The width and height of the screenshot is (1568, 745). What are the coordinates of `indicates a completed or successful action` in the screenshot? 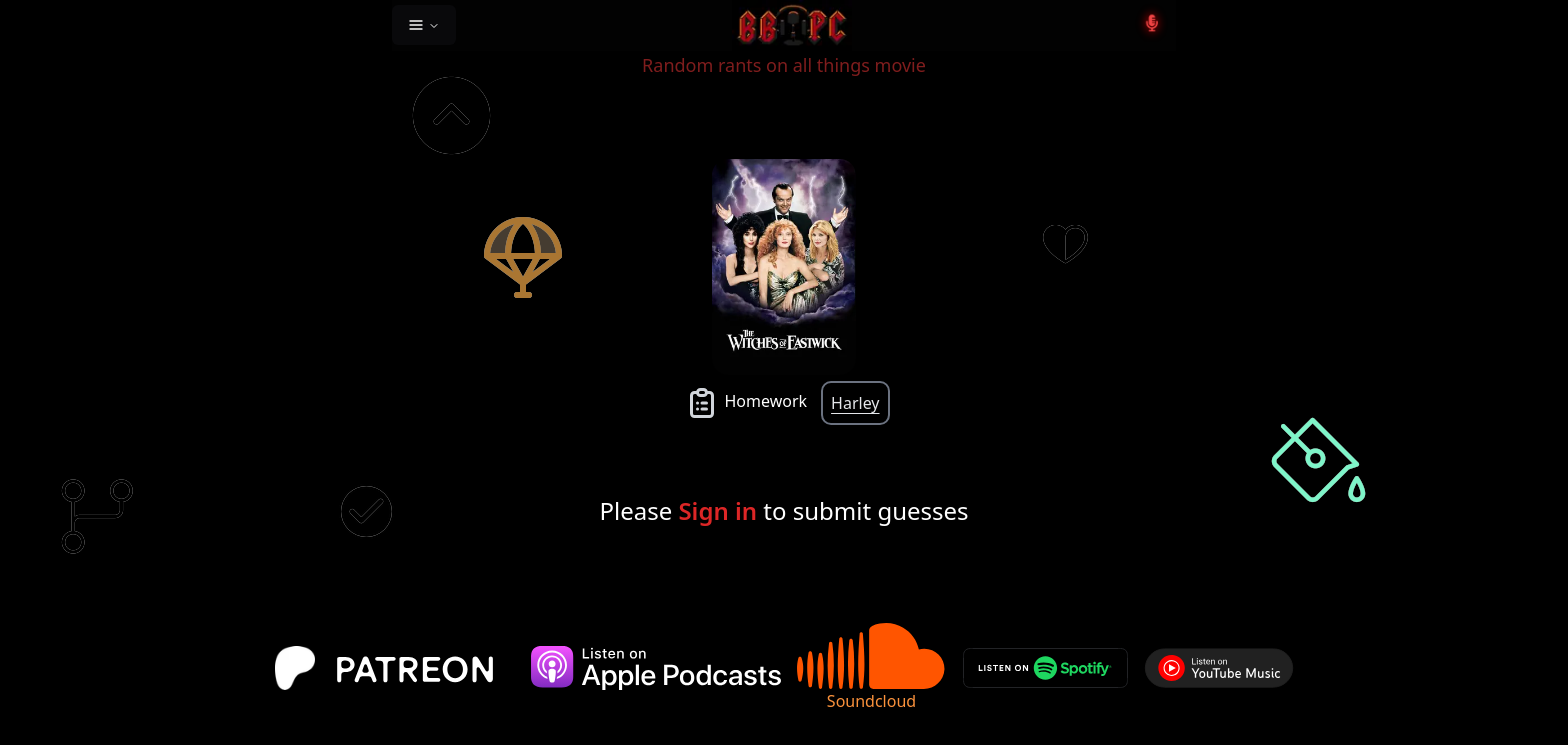 It's located at (366, 511).